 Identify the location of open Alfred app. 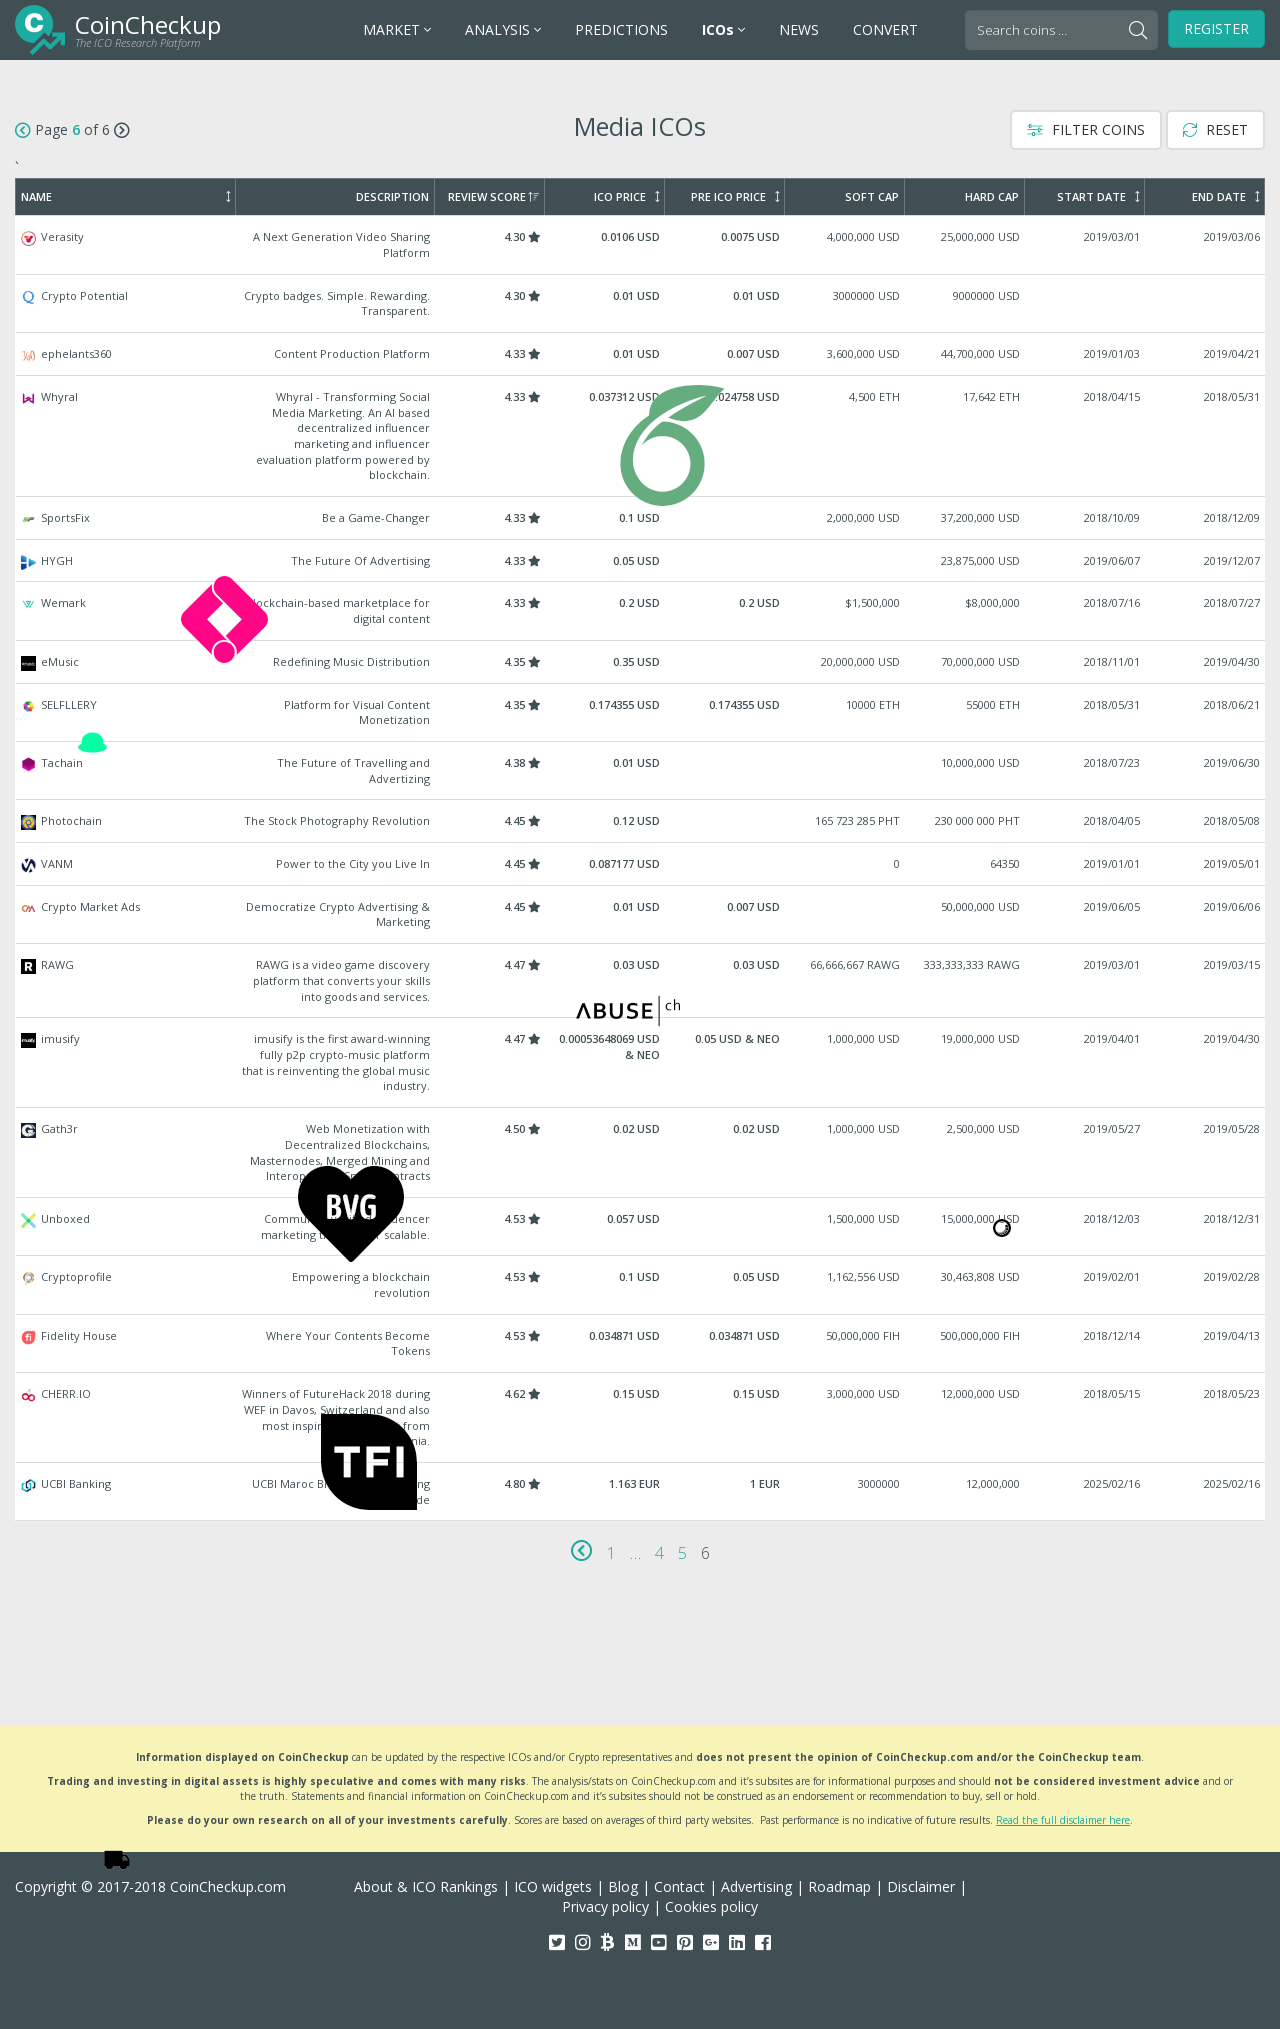
(92, 742).